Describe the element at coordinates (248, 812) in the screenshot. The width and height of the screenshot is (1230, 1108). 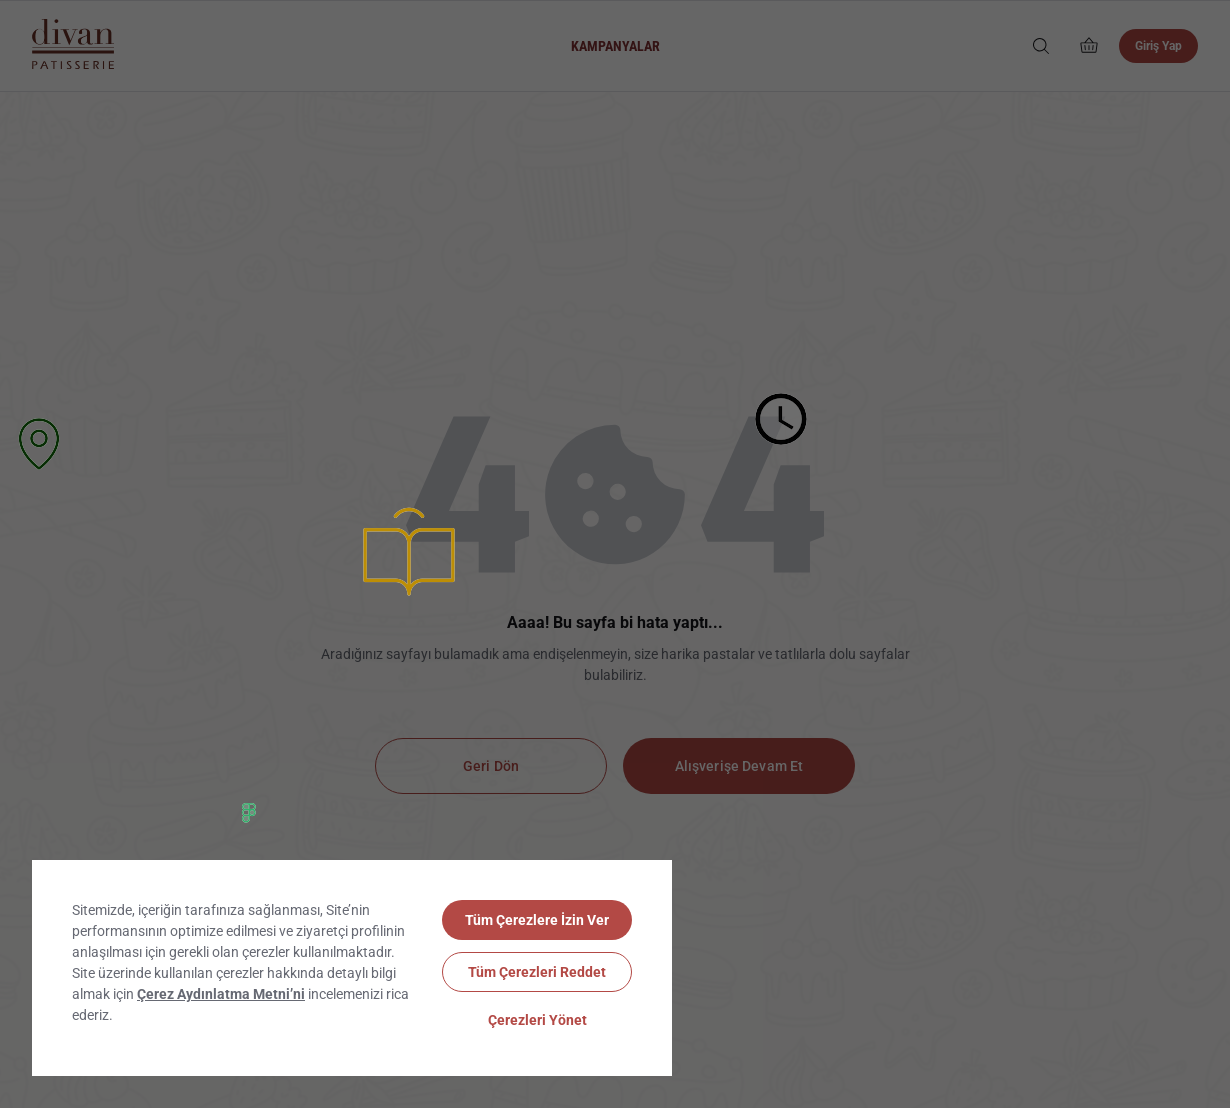
I see `open figma design file` at that location.